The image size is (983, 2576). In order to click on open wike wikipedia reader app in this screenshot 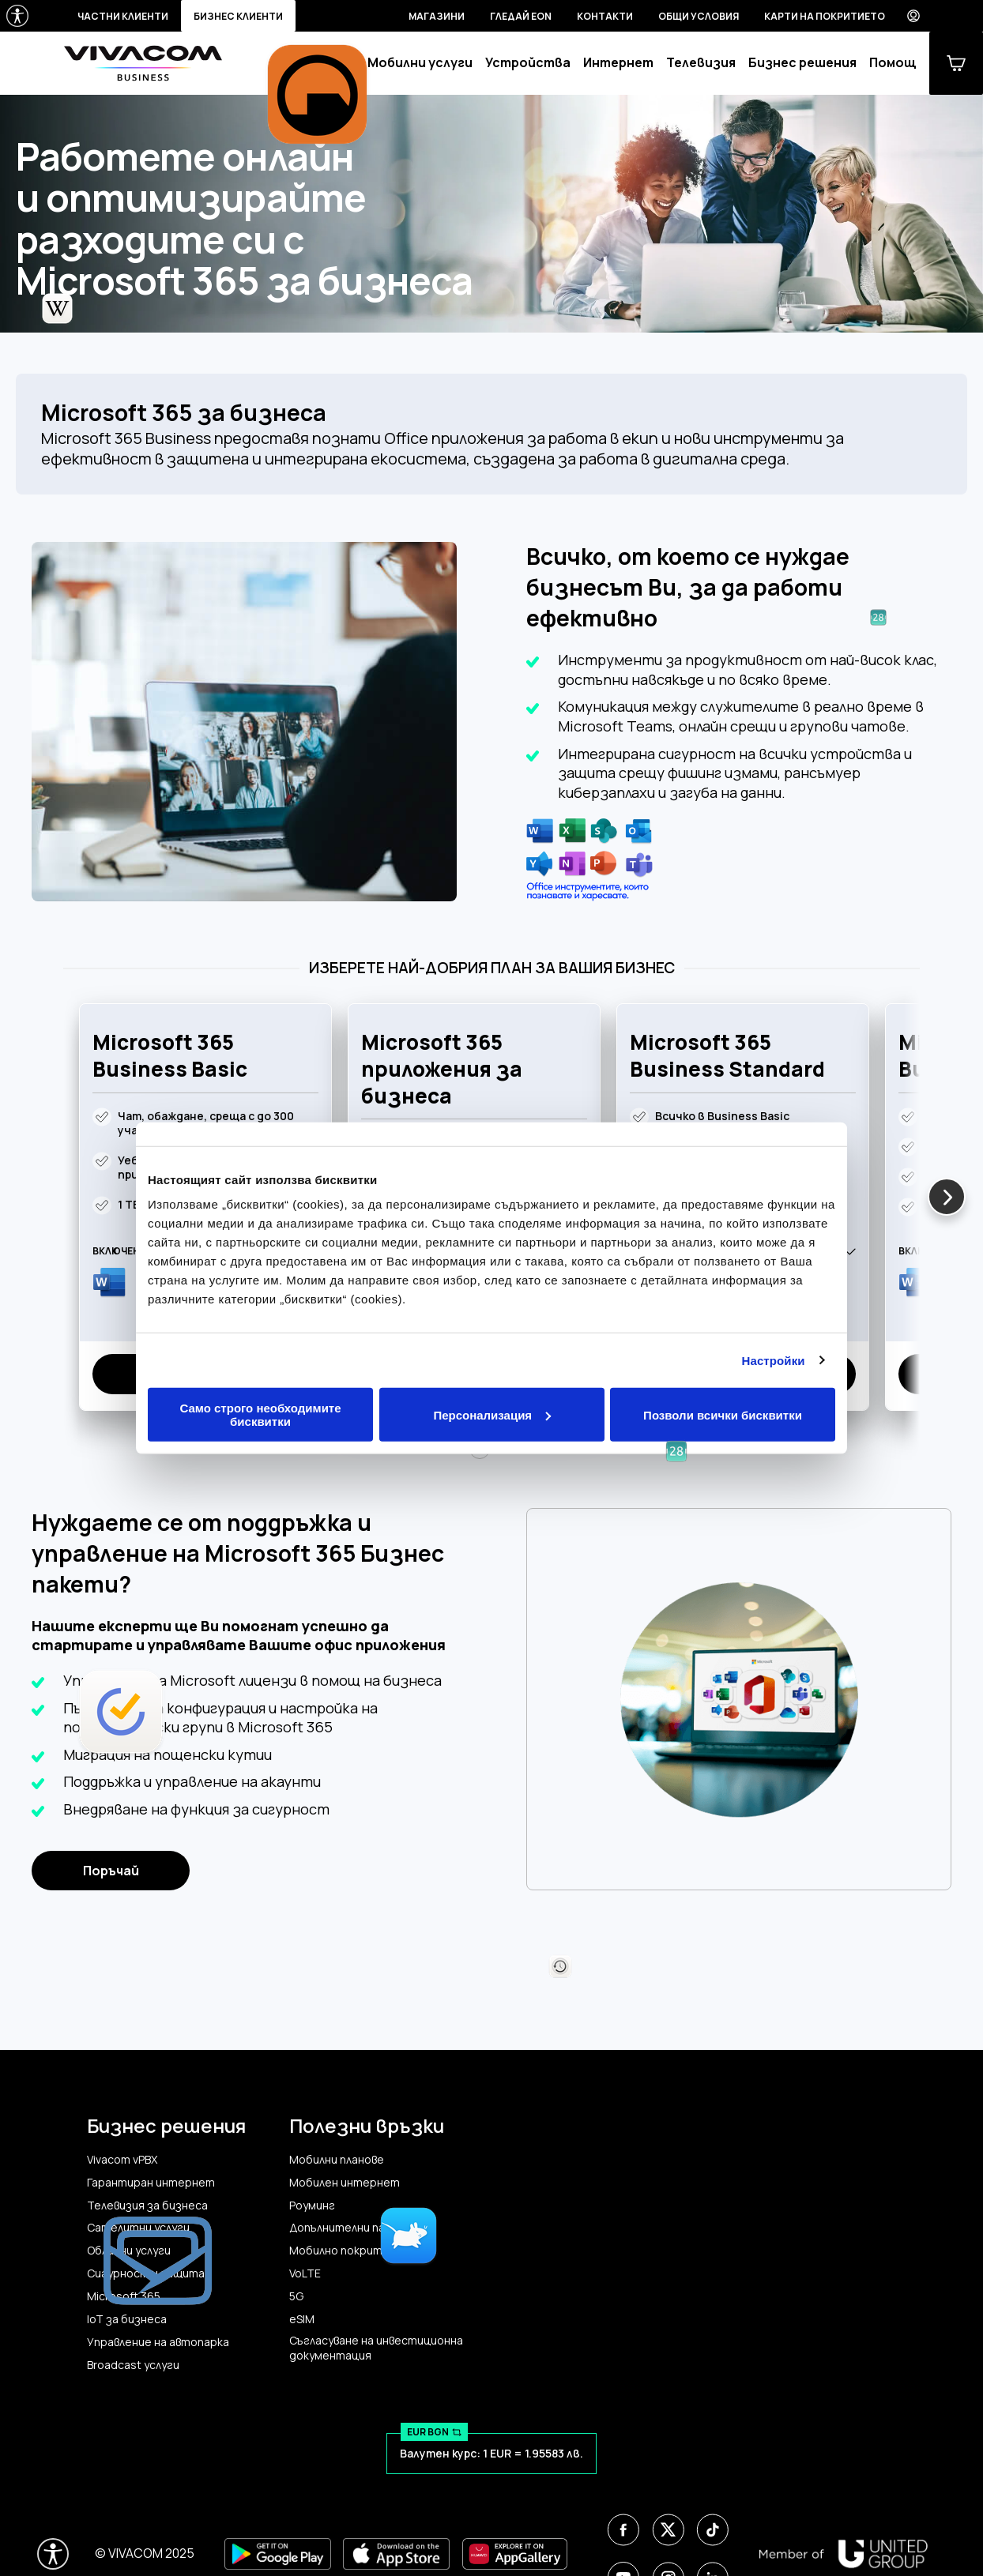, I will do `click(57, 308)`.